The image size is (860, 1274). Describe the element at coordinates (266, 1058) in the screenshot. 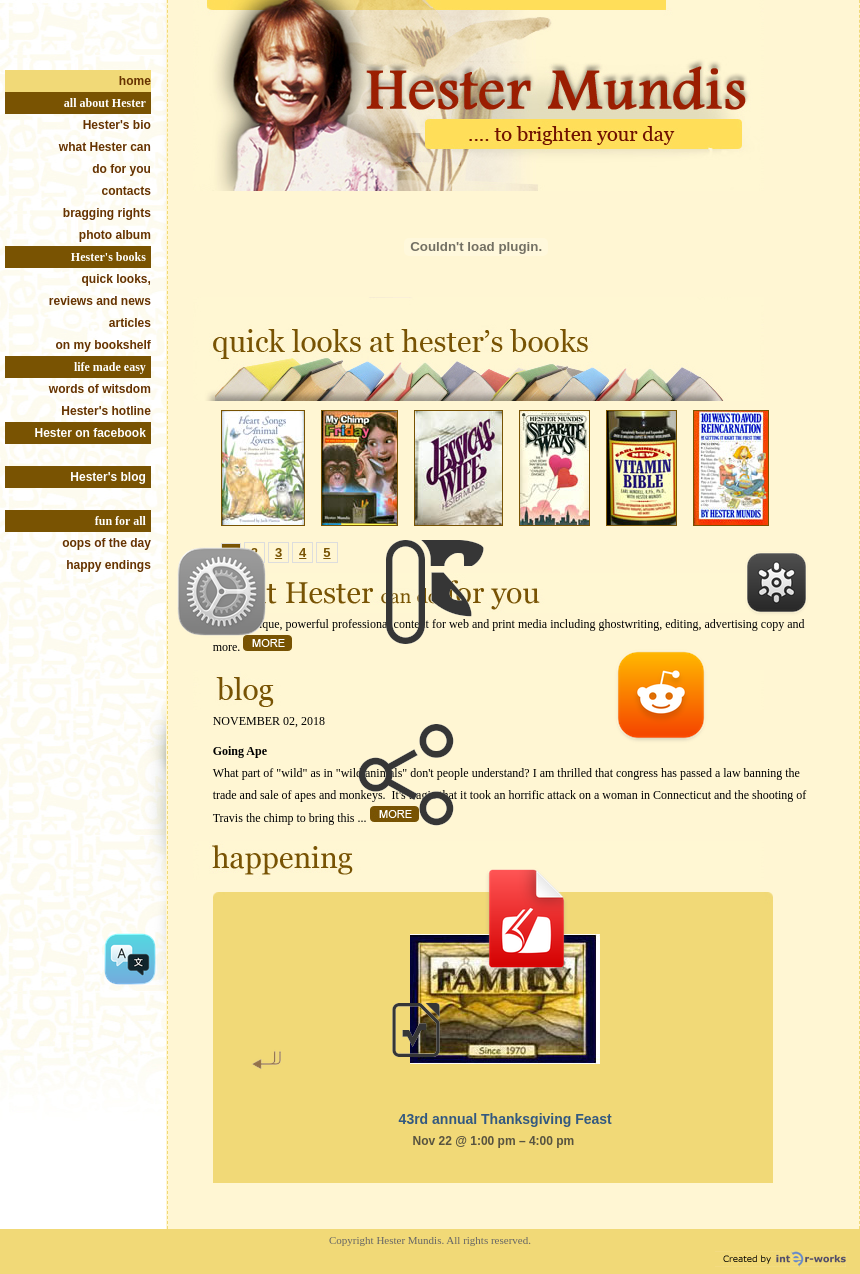

I see `reply to all recipients of an email` at that location.